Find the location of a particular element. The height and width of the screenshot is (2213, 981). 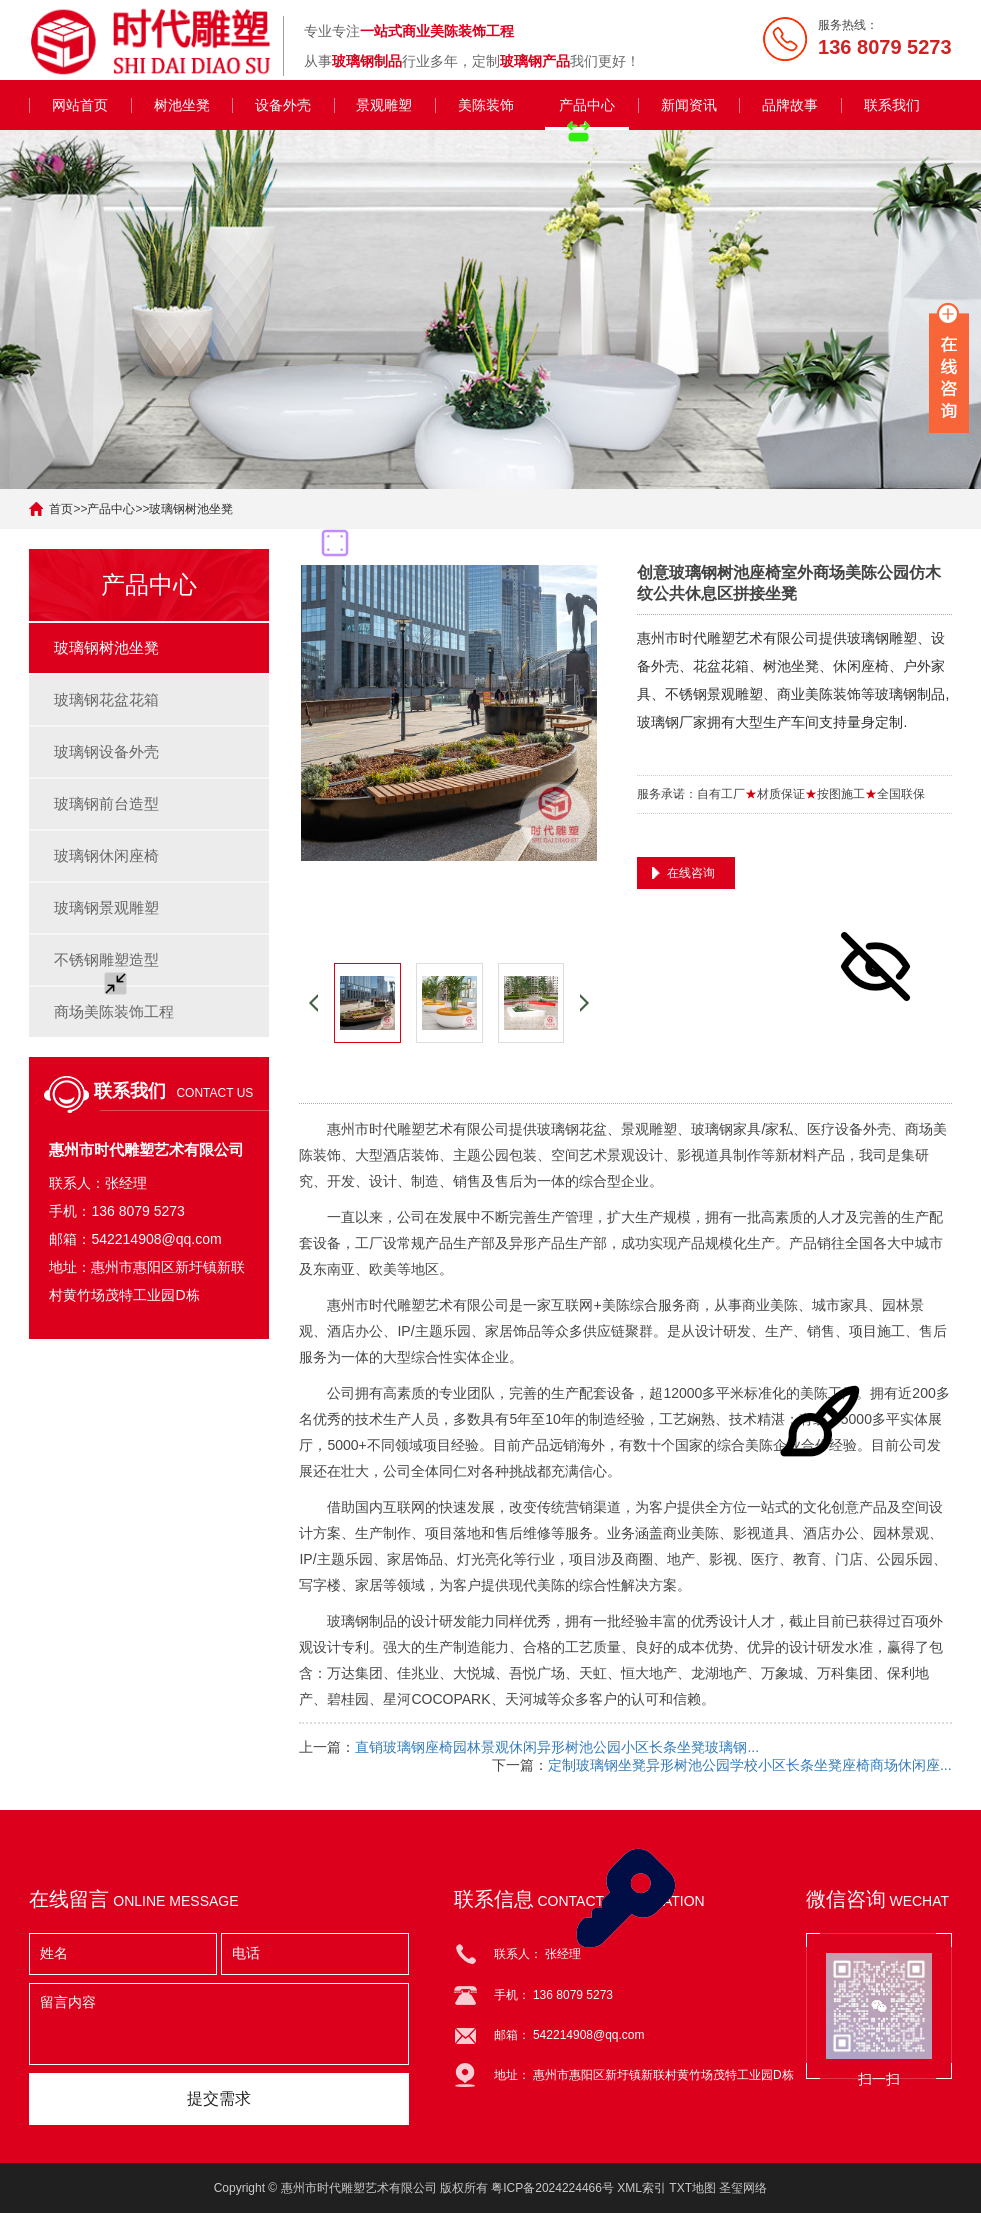

auto-fit content to container width is located at coordinates (578, 131).